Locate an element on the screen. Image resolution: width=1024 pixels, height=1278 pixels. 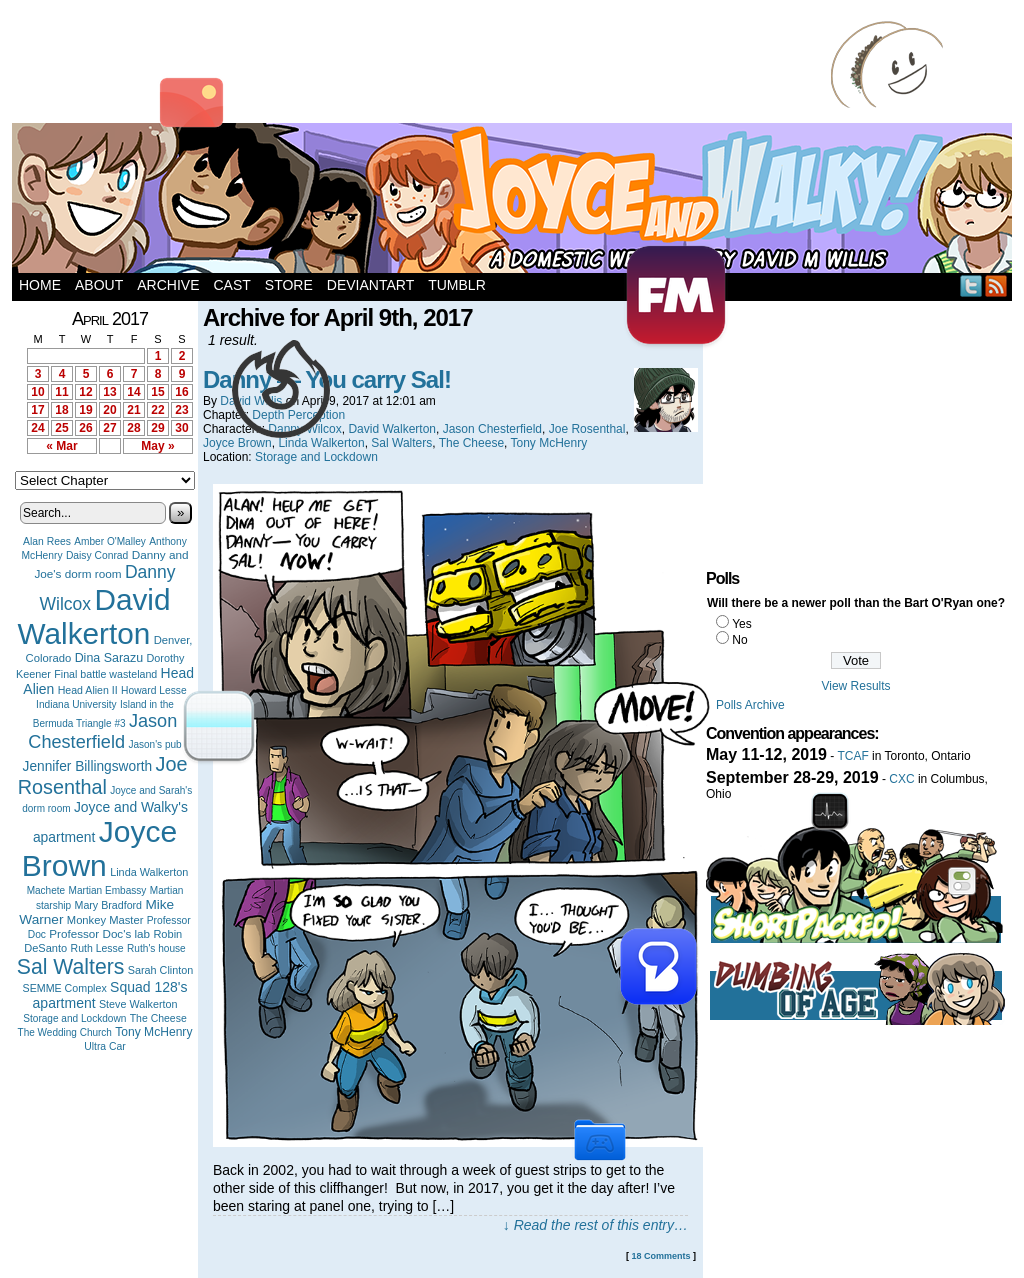
open your games folder is located at coordinates (600, 1140).